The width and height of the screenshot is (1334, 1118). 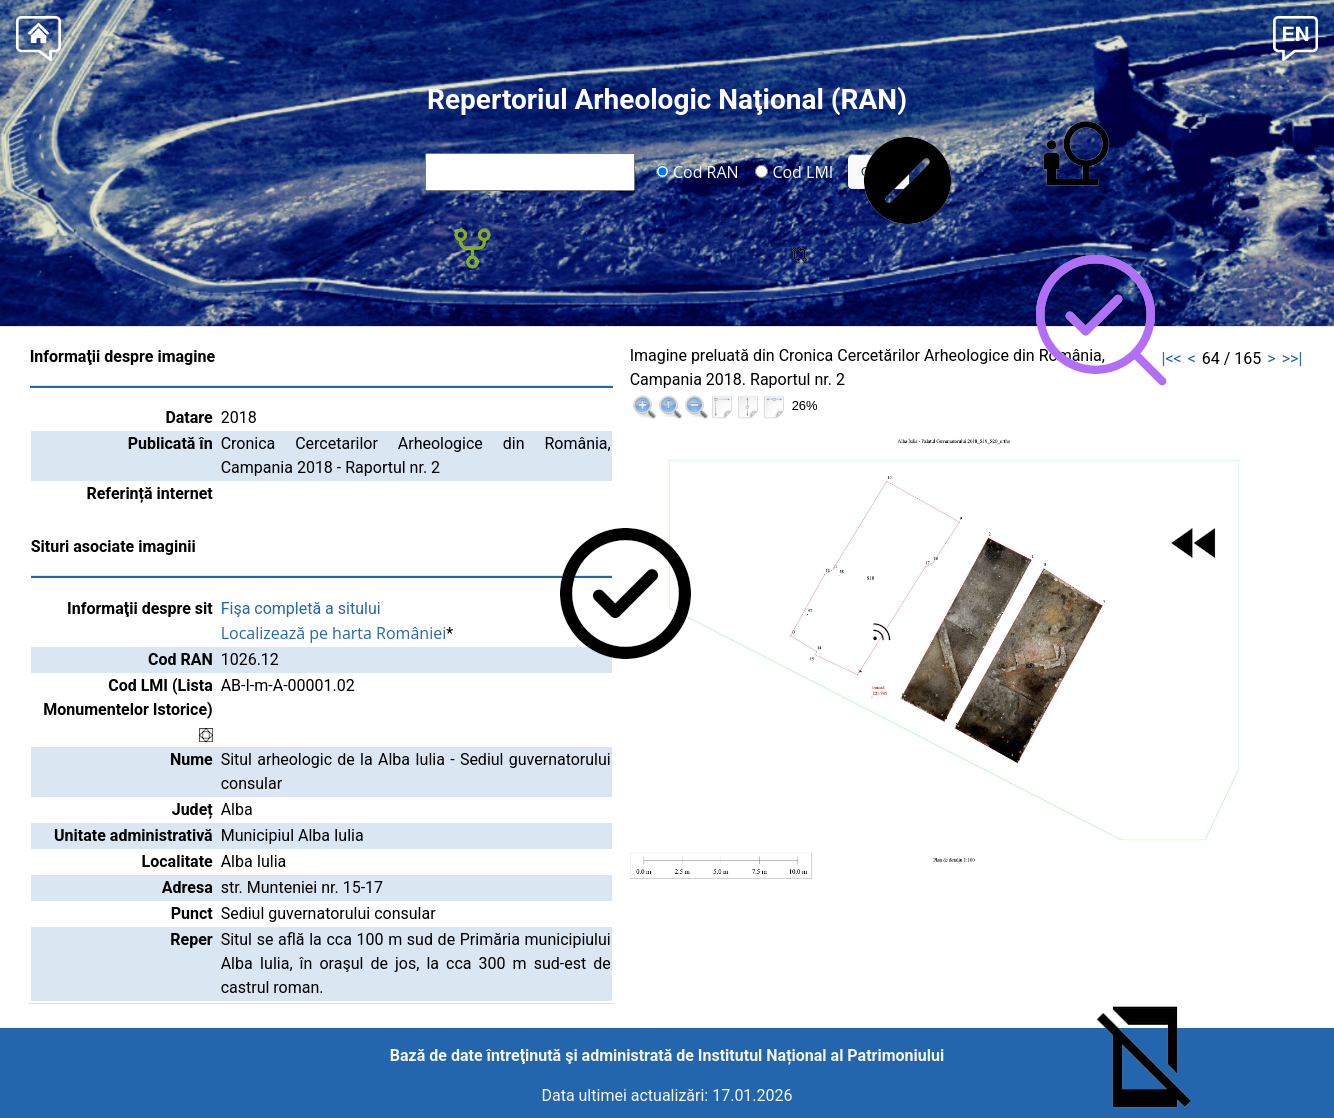 What do you see at coordinates (799, 254) in the screenshot?
I see `compare branches or commits in a repository` at bounding box center [799, 254].